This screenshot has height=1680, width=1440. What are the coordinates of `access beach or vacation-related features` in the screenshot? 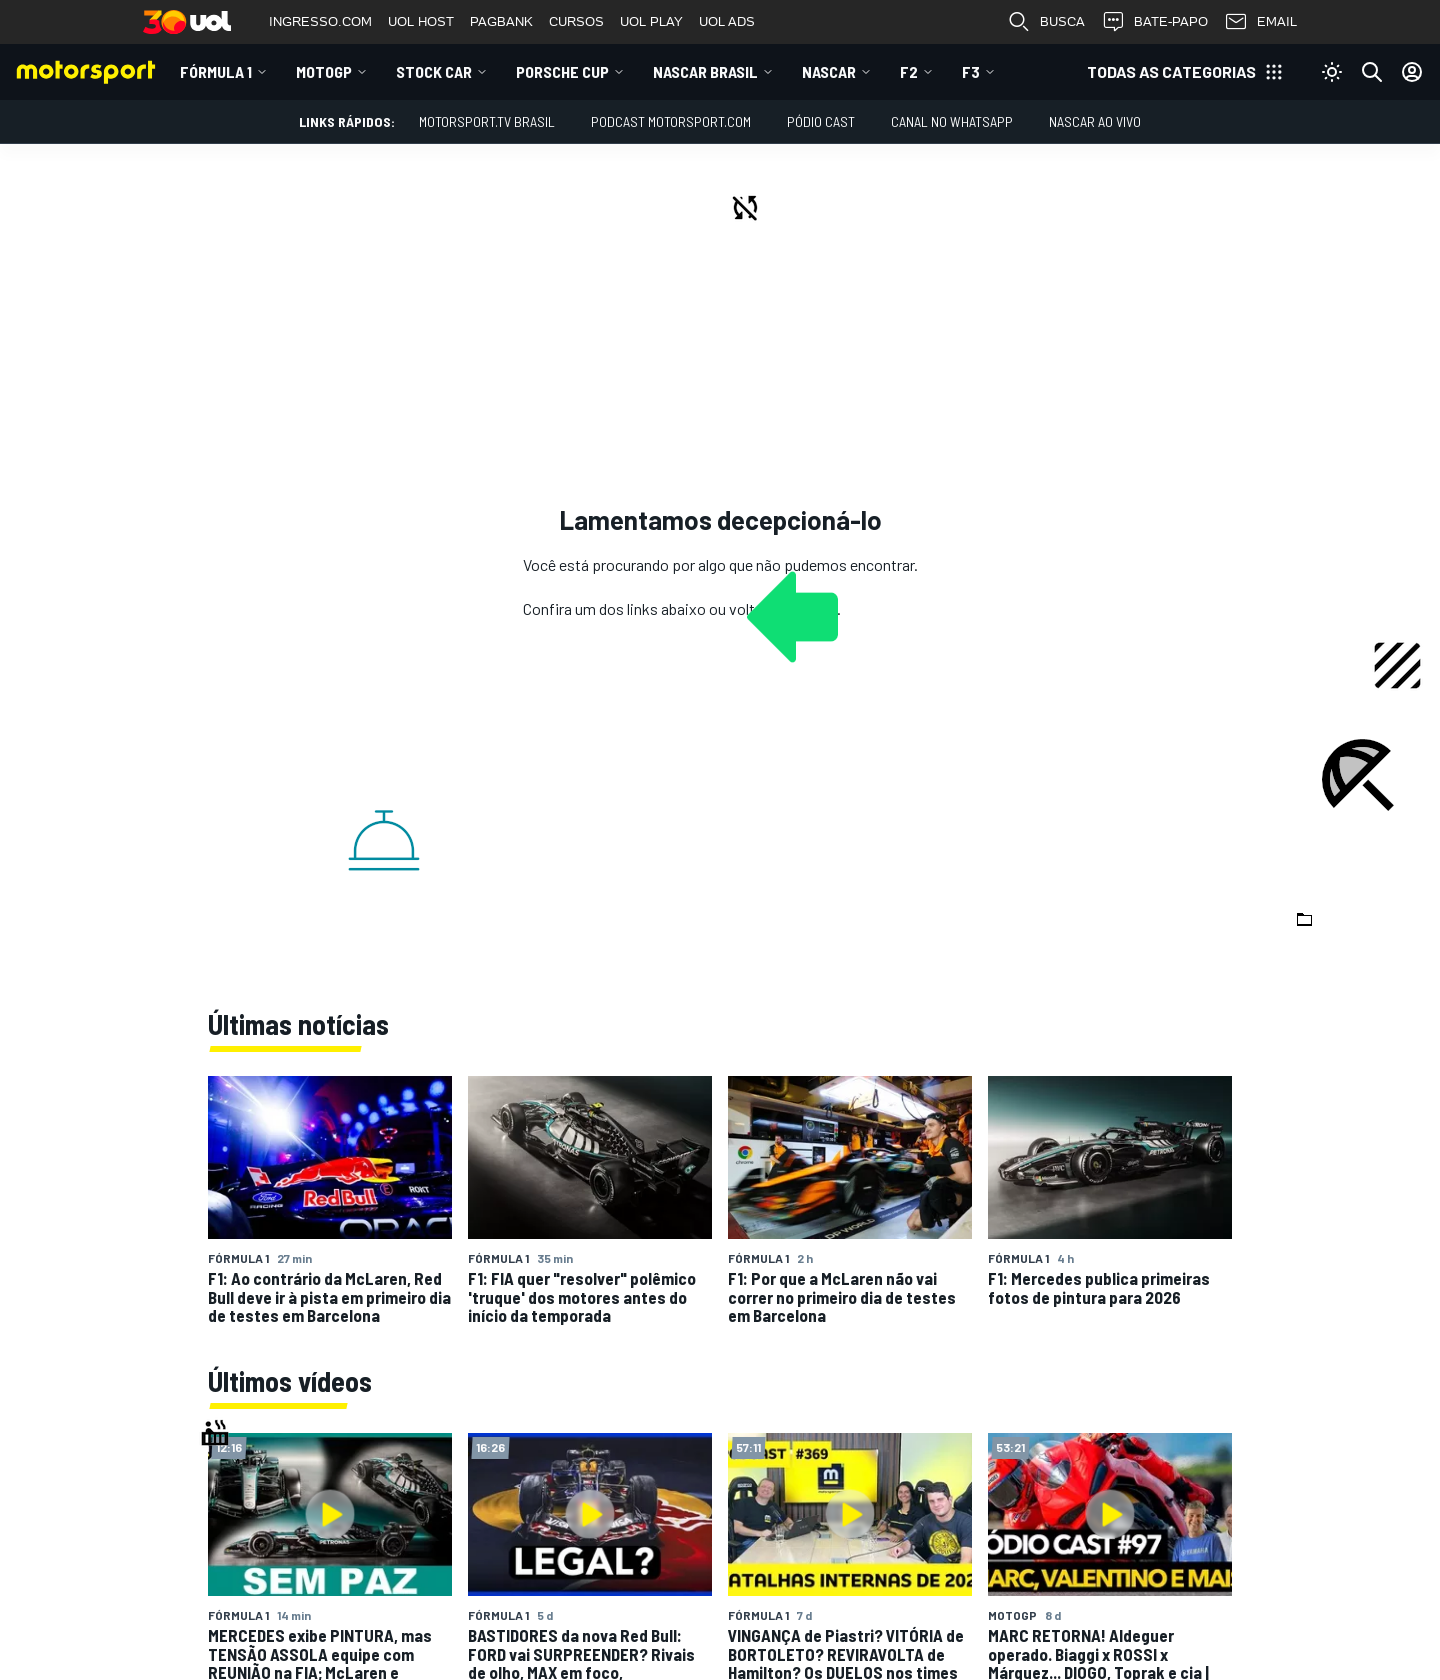 It's located at (1358, 775).